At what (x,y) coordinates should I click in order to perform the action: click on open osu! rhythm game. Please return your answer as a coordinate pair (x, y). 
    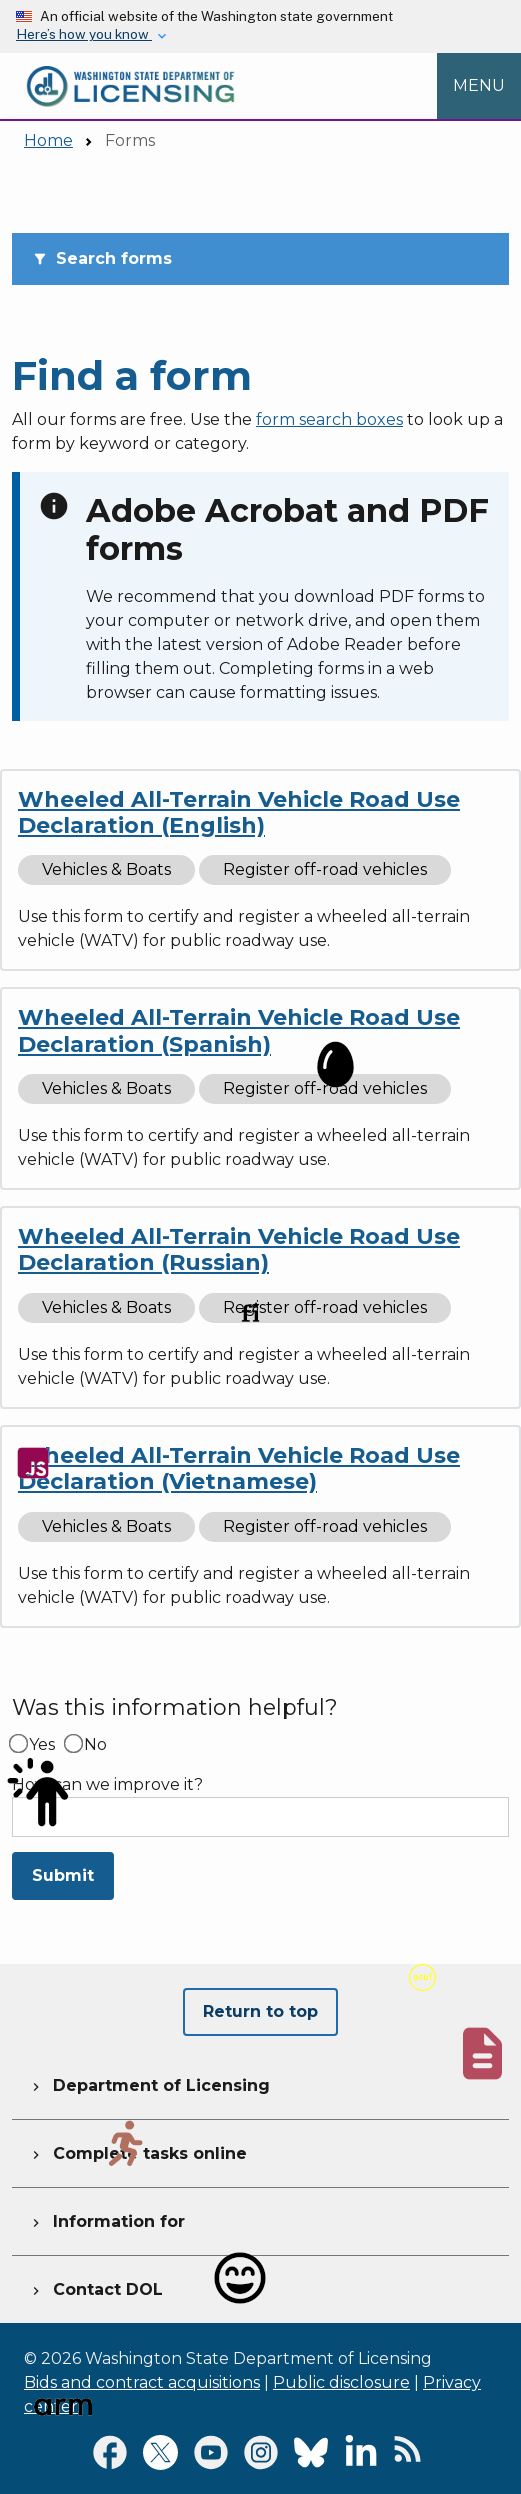
    Looking at the image, I should click on (422, 1977).